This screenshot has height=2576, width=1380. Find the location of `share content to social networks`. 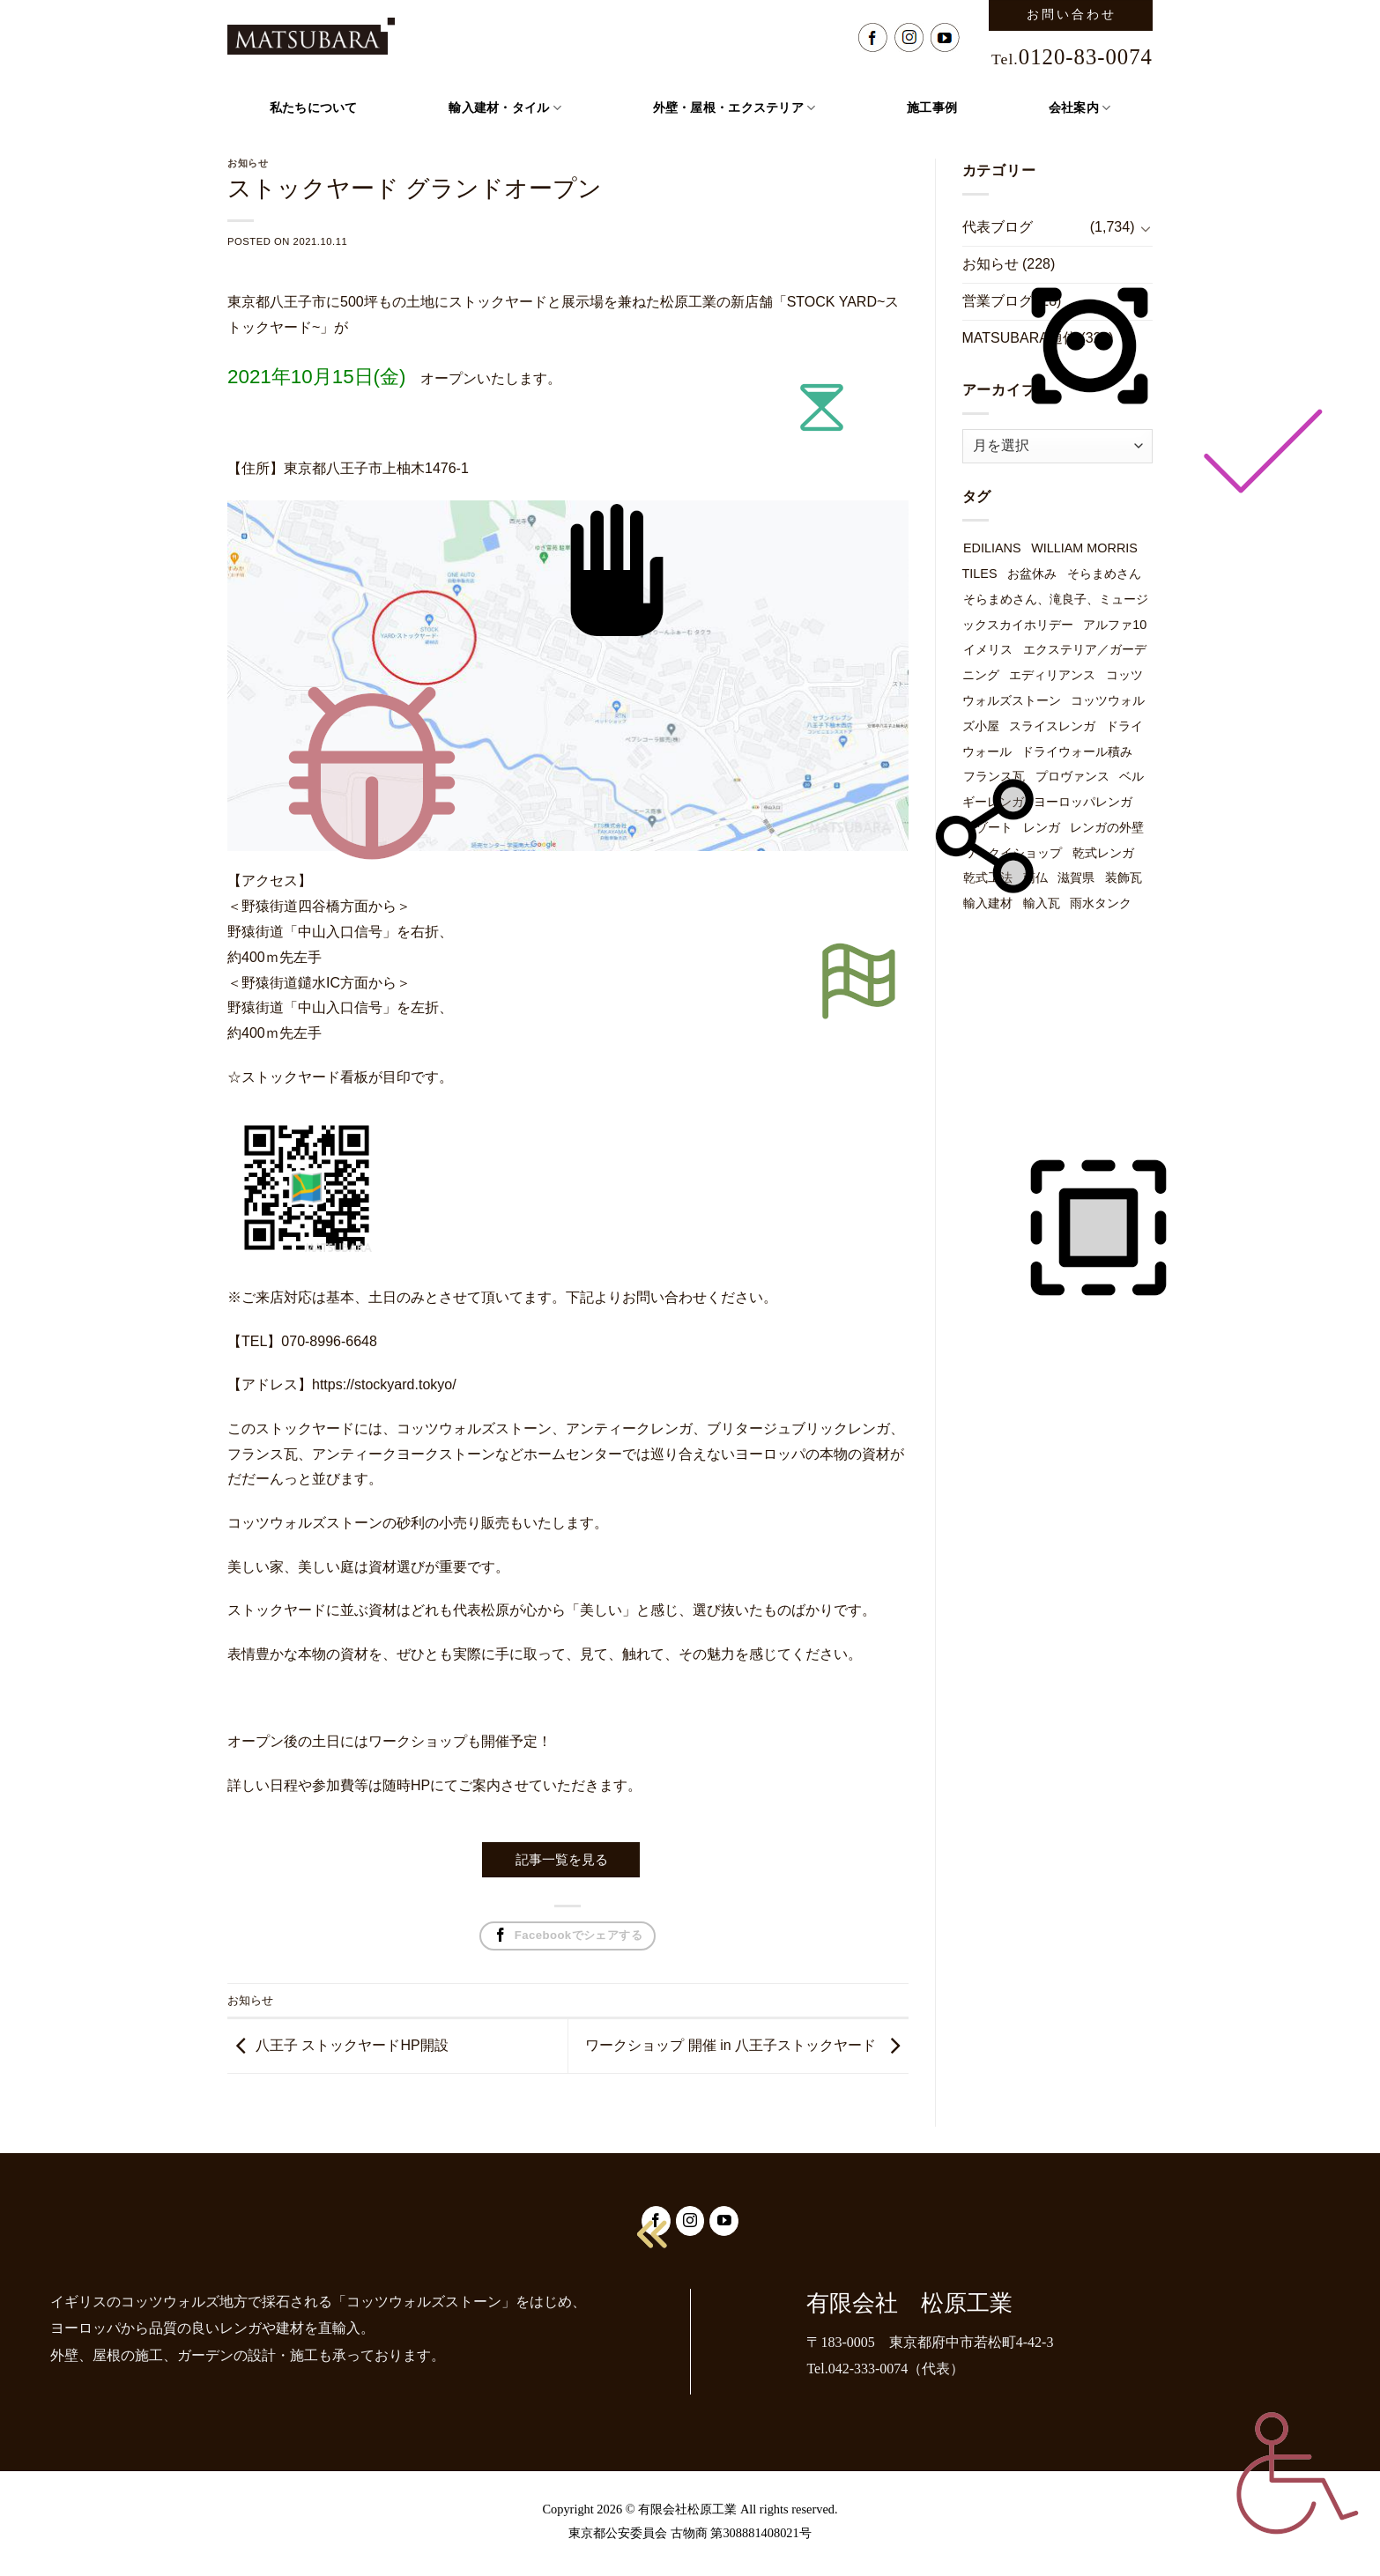

share content to social networks is located at coordinates (989, 836).